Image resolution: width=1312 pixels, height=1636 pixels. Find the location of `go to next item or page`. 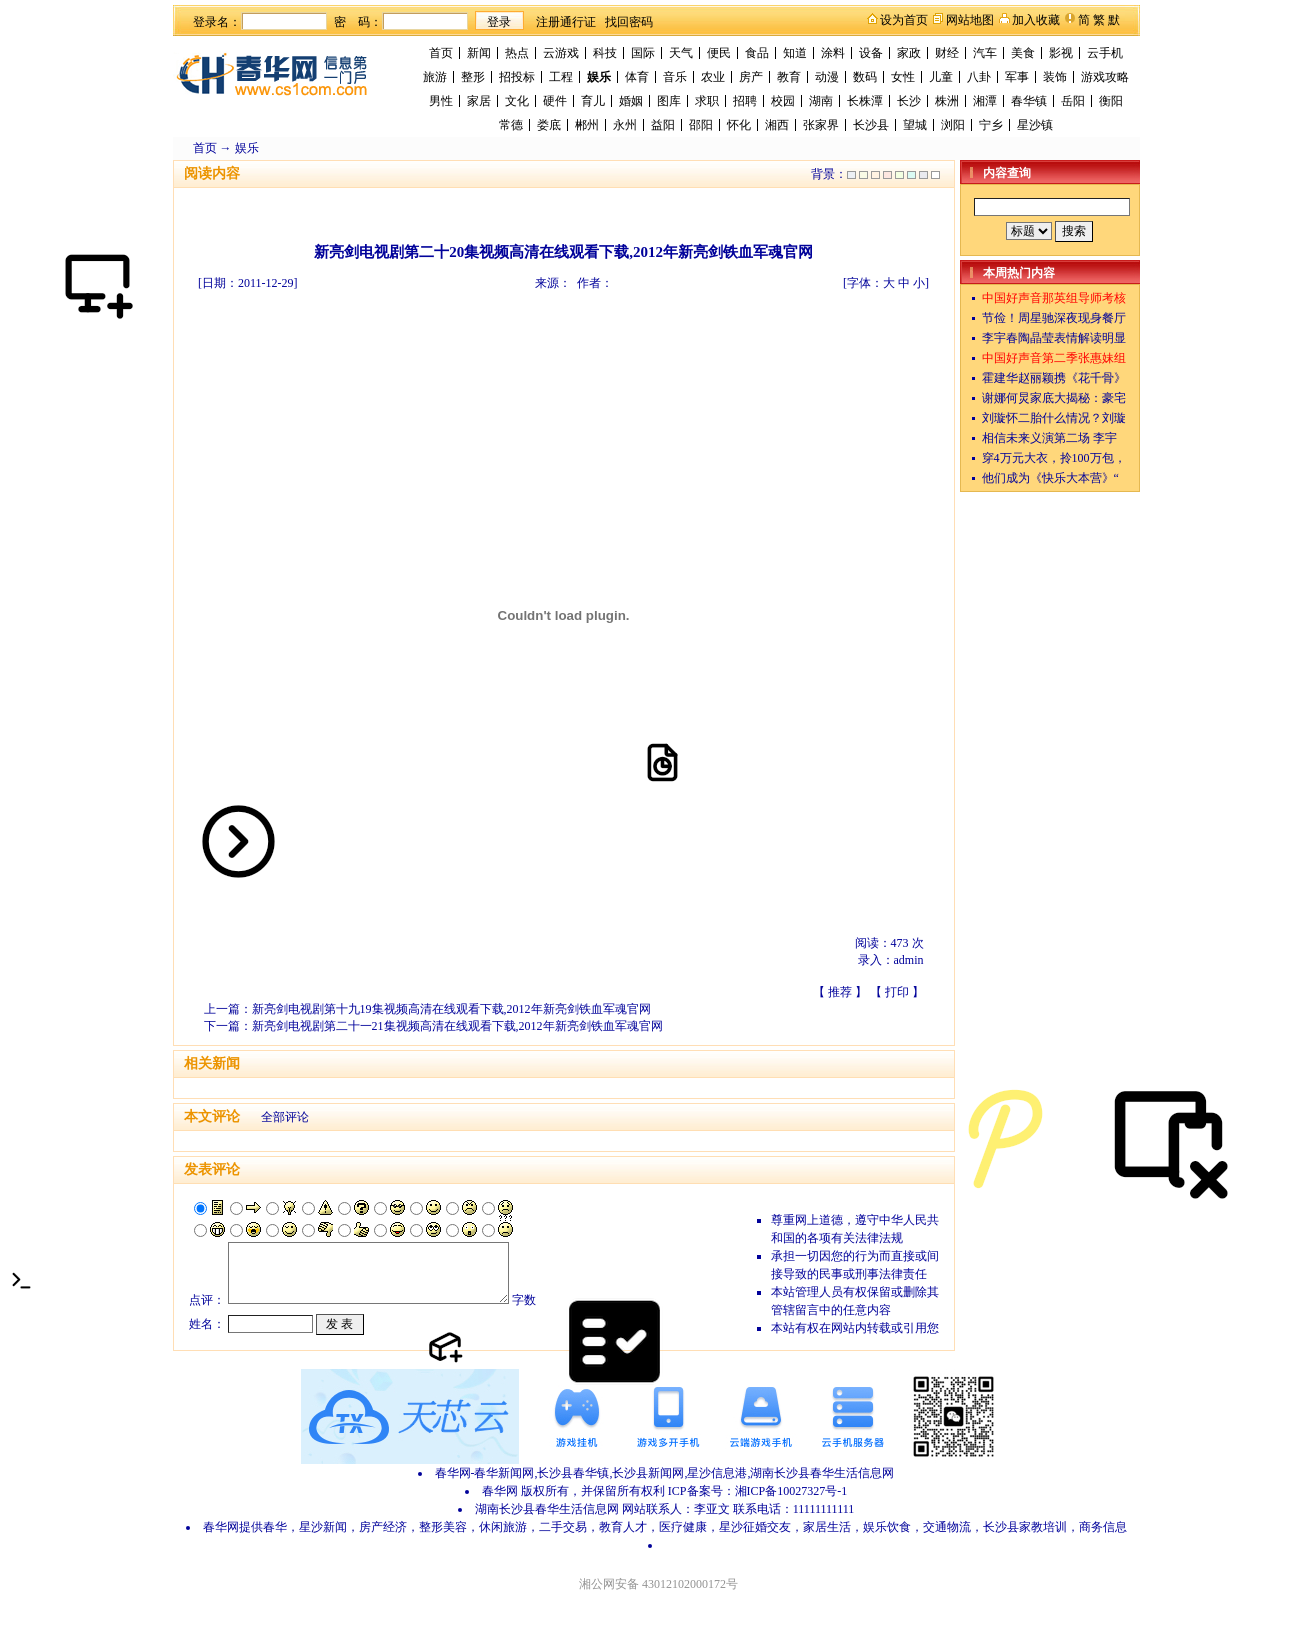

go to next item or page is located at coordinates (238, 841).